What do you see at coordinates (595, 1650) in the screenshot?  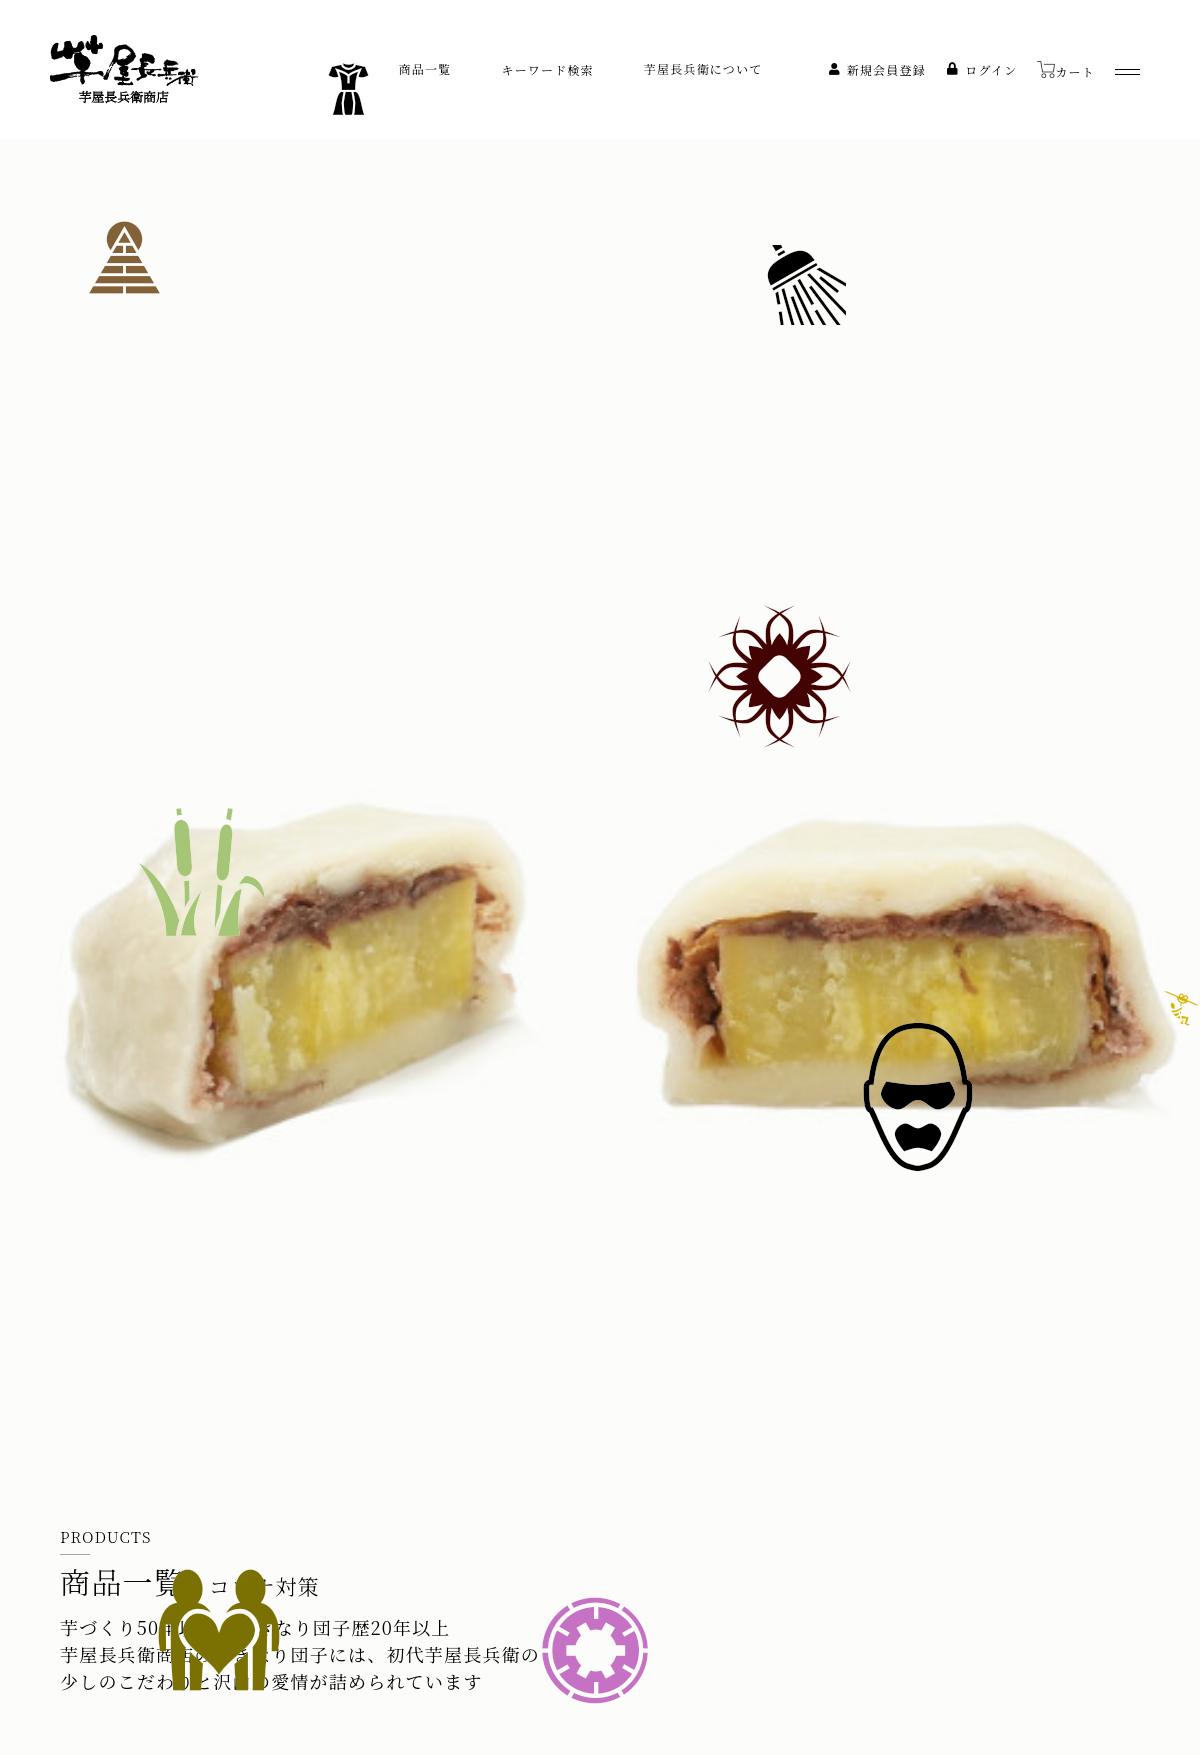 I see `access security settings` at bounding box center [595, 1650].